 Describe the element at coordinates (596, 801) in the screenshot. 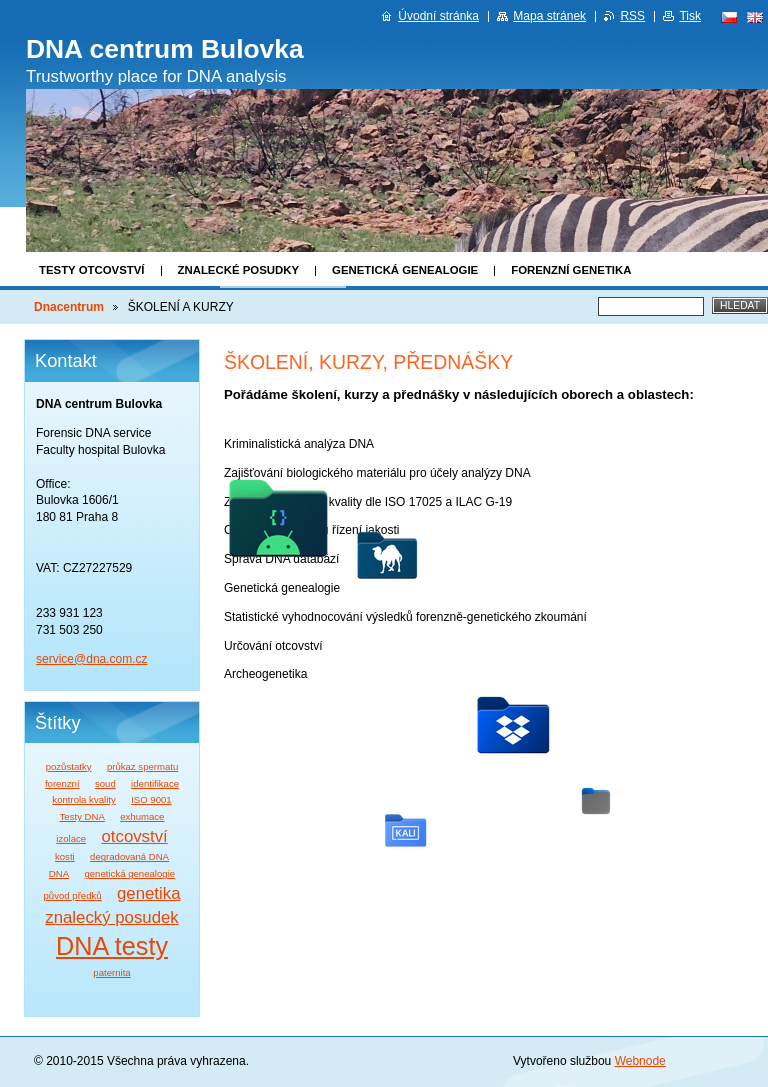

I see `open a folder to view its contents` at that location.